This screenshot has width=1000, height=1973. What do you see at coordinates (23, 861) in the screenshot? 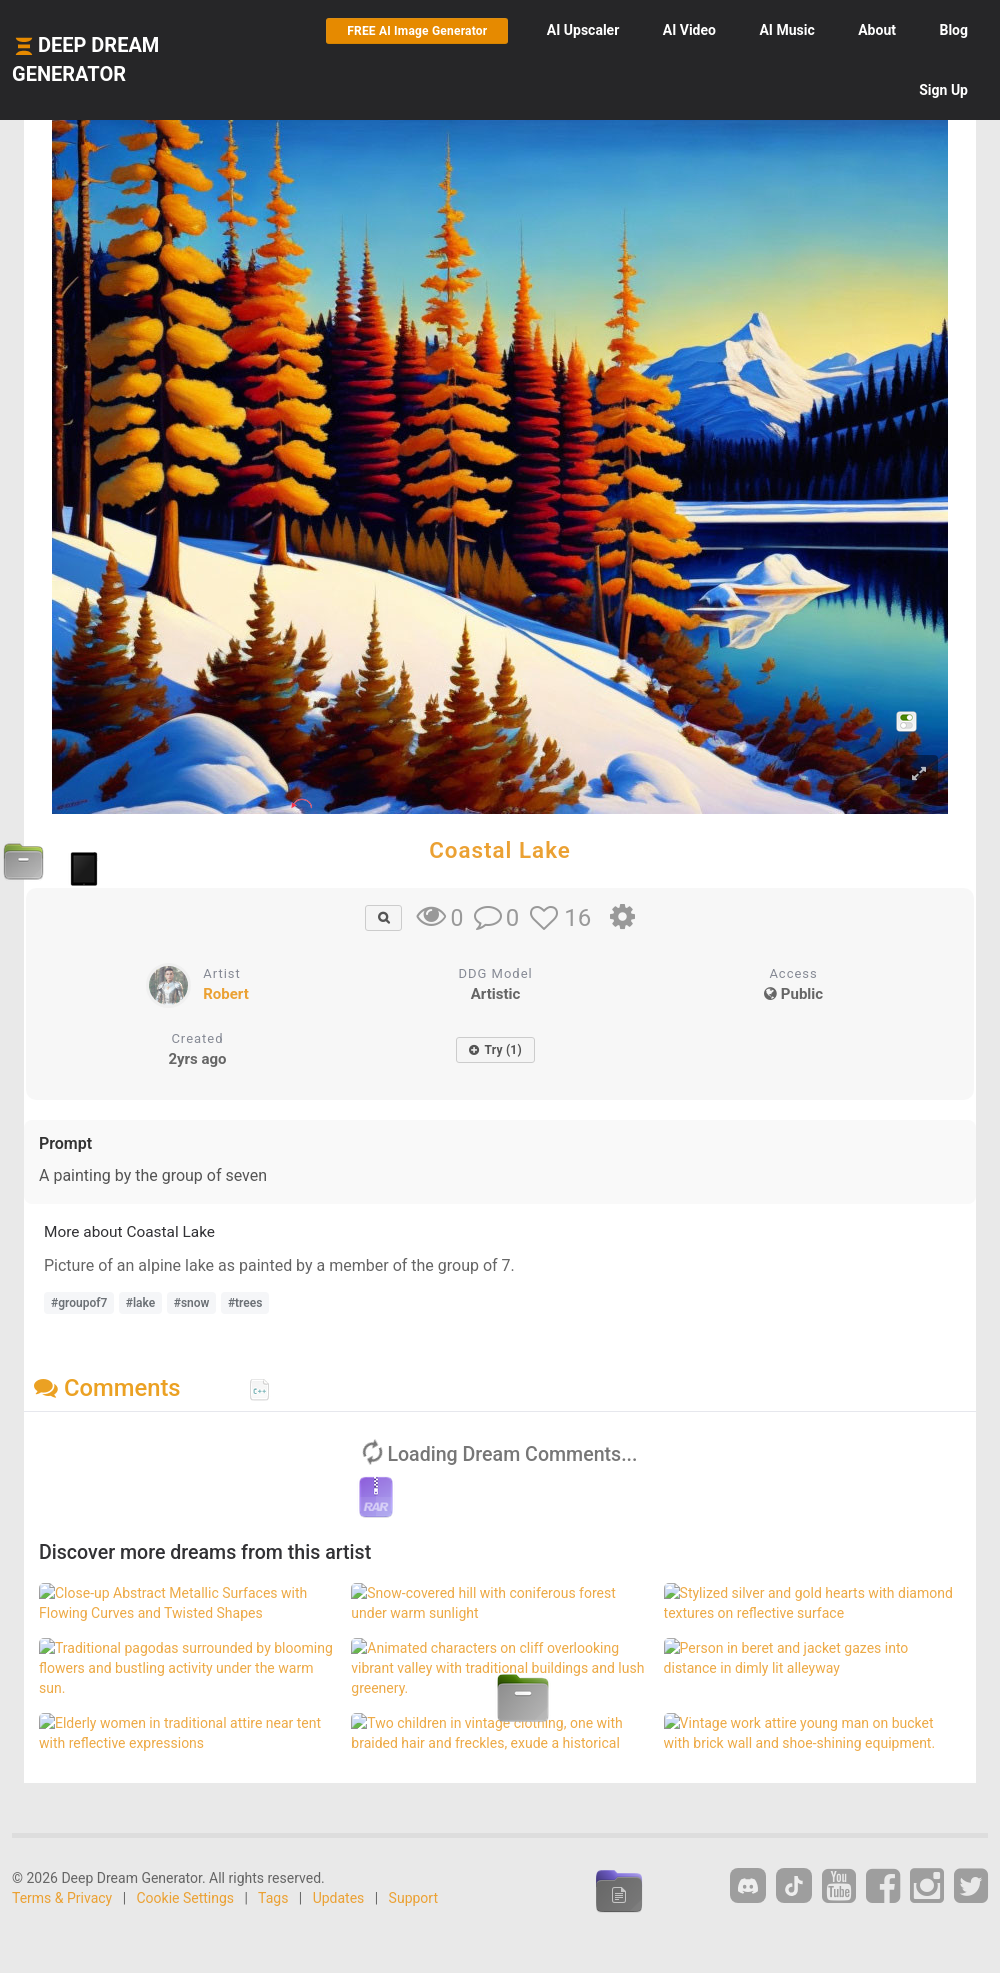
I see `open the file manager application` at bounding box center [23, 861].